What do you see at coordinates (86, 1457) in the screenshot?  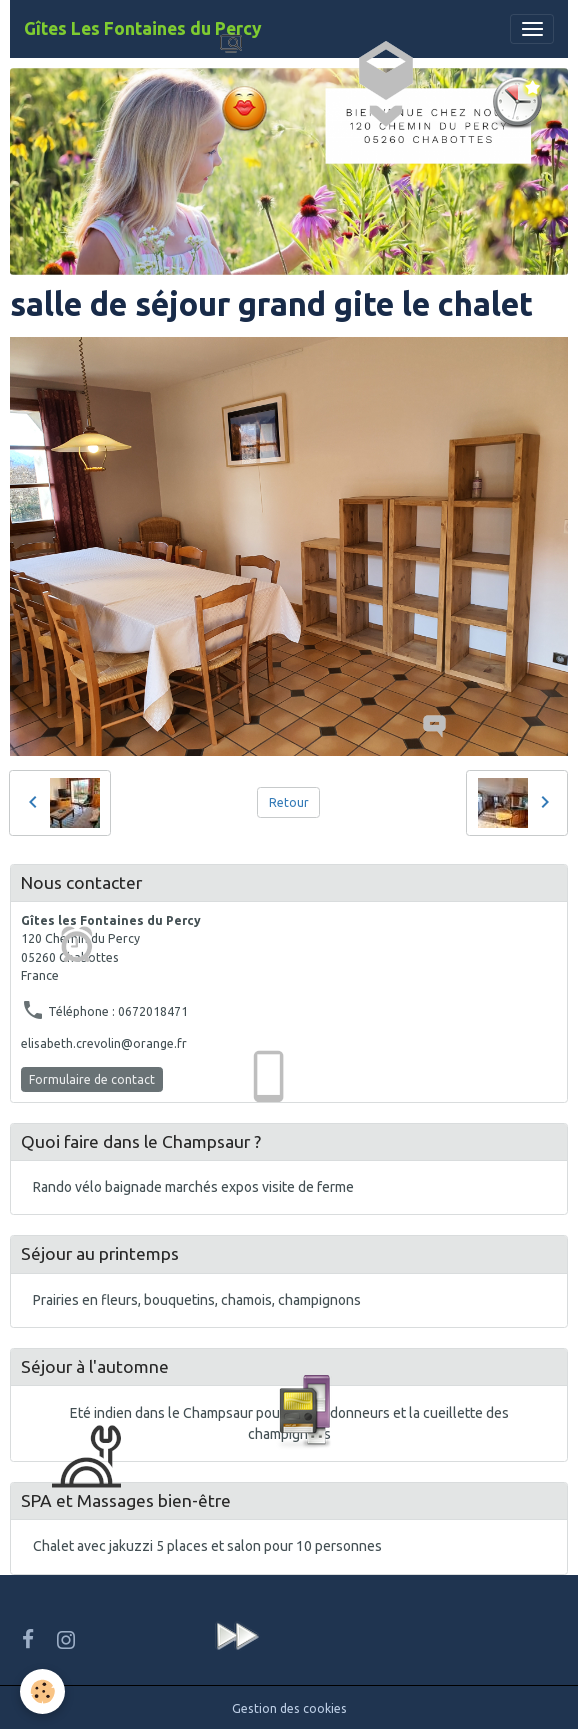 I see `access engineering or developer tools` at bounding box center [86, 1457].